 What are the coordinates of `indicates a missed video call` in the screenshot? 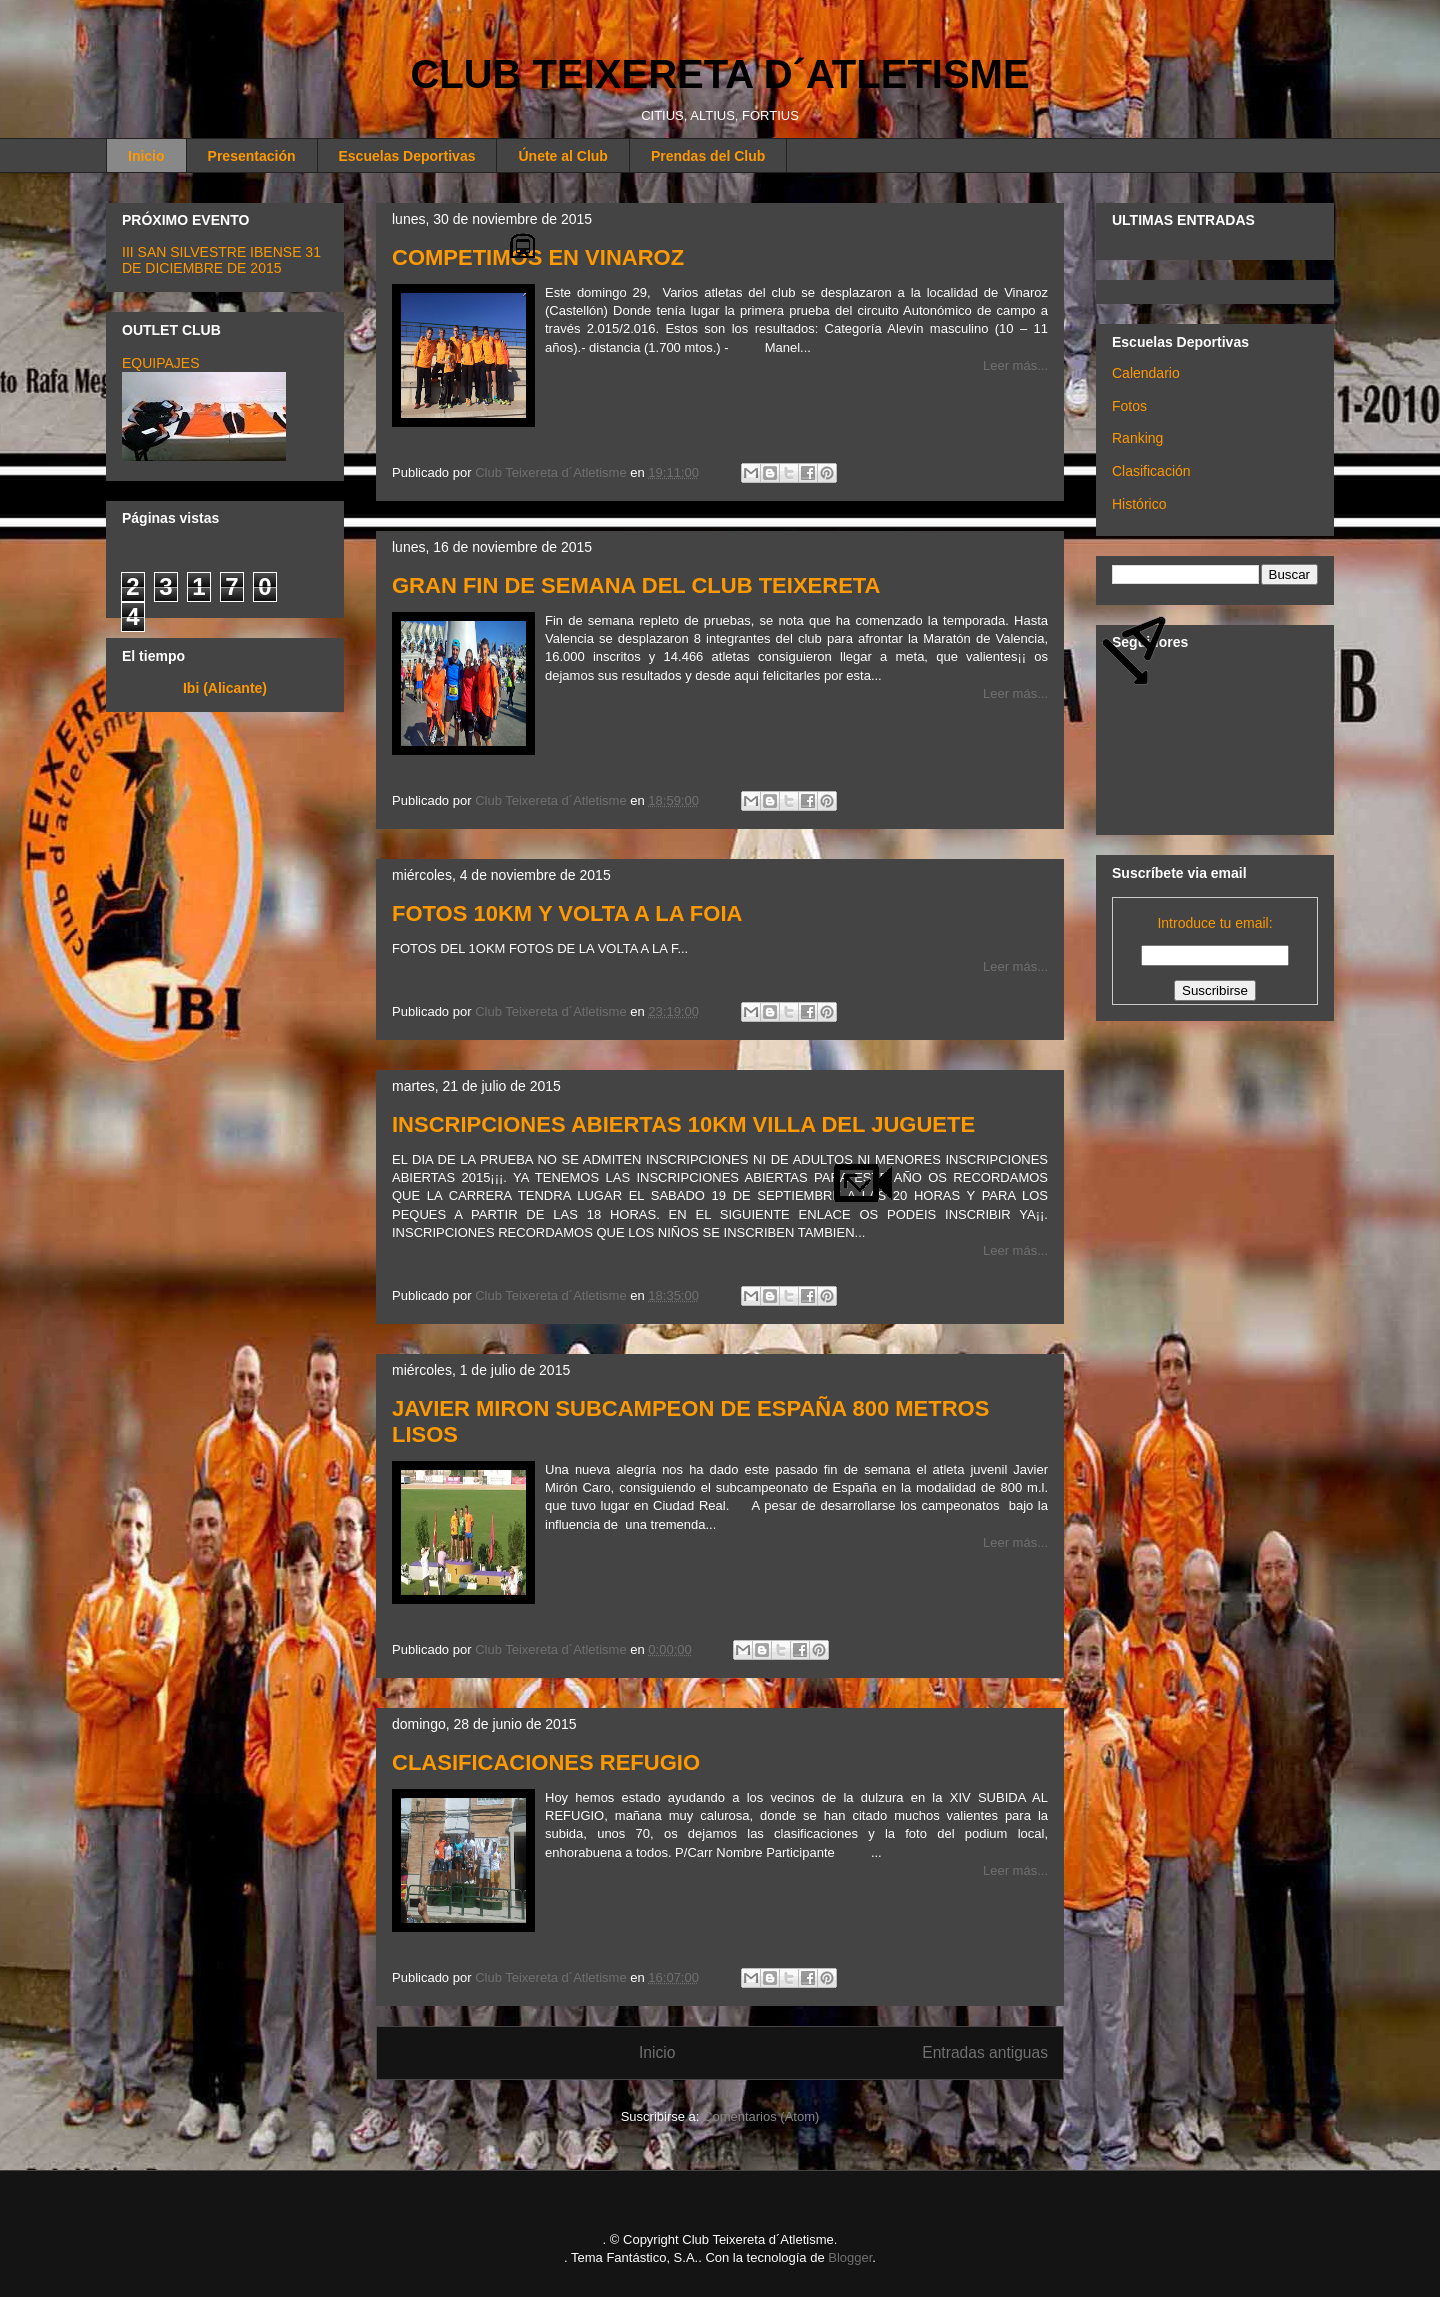 It's located at (863, 1183).